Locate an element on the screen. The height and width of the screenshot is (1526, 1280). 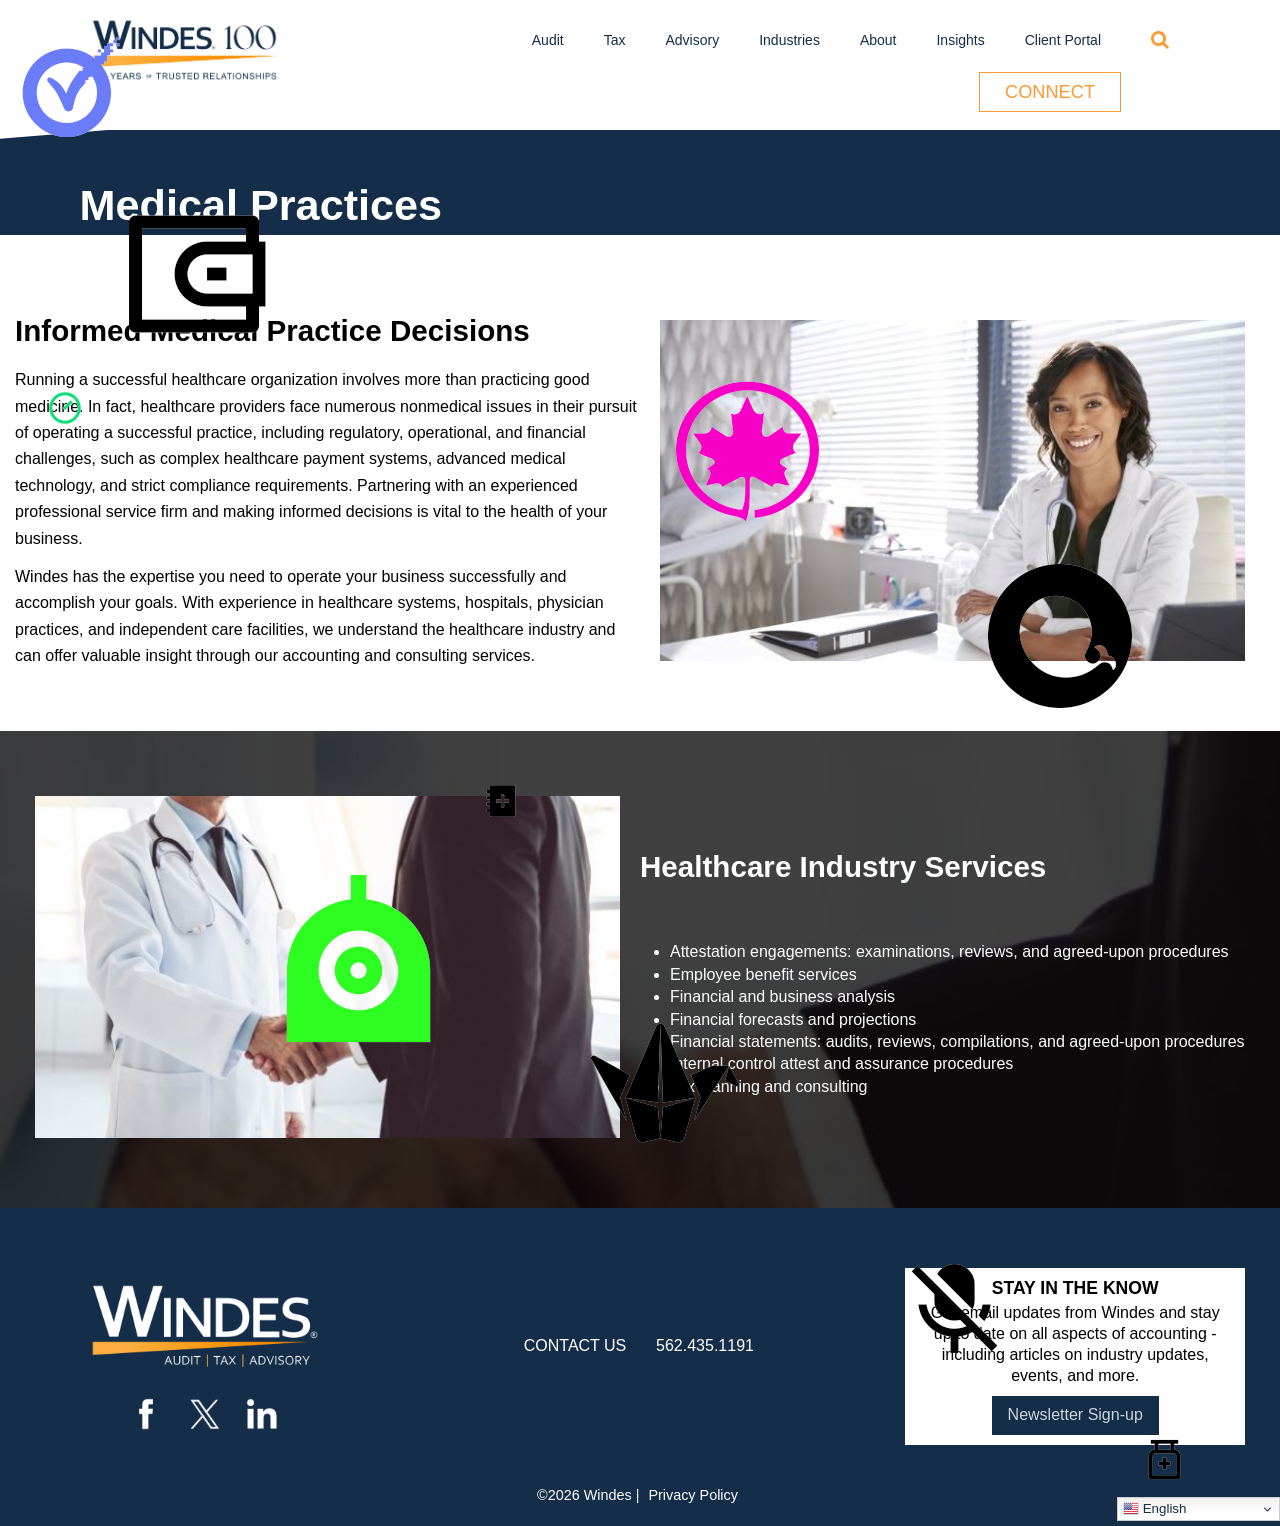
access AI or chatbot features is located at coordinates (358, 962).